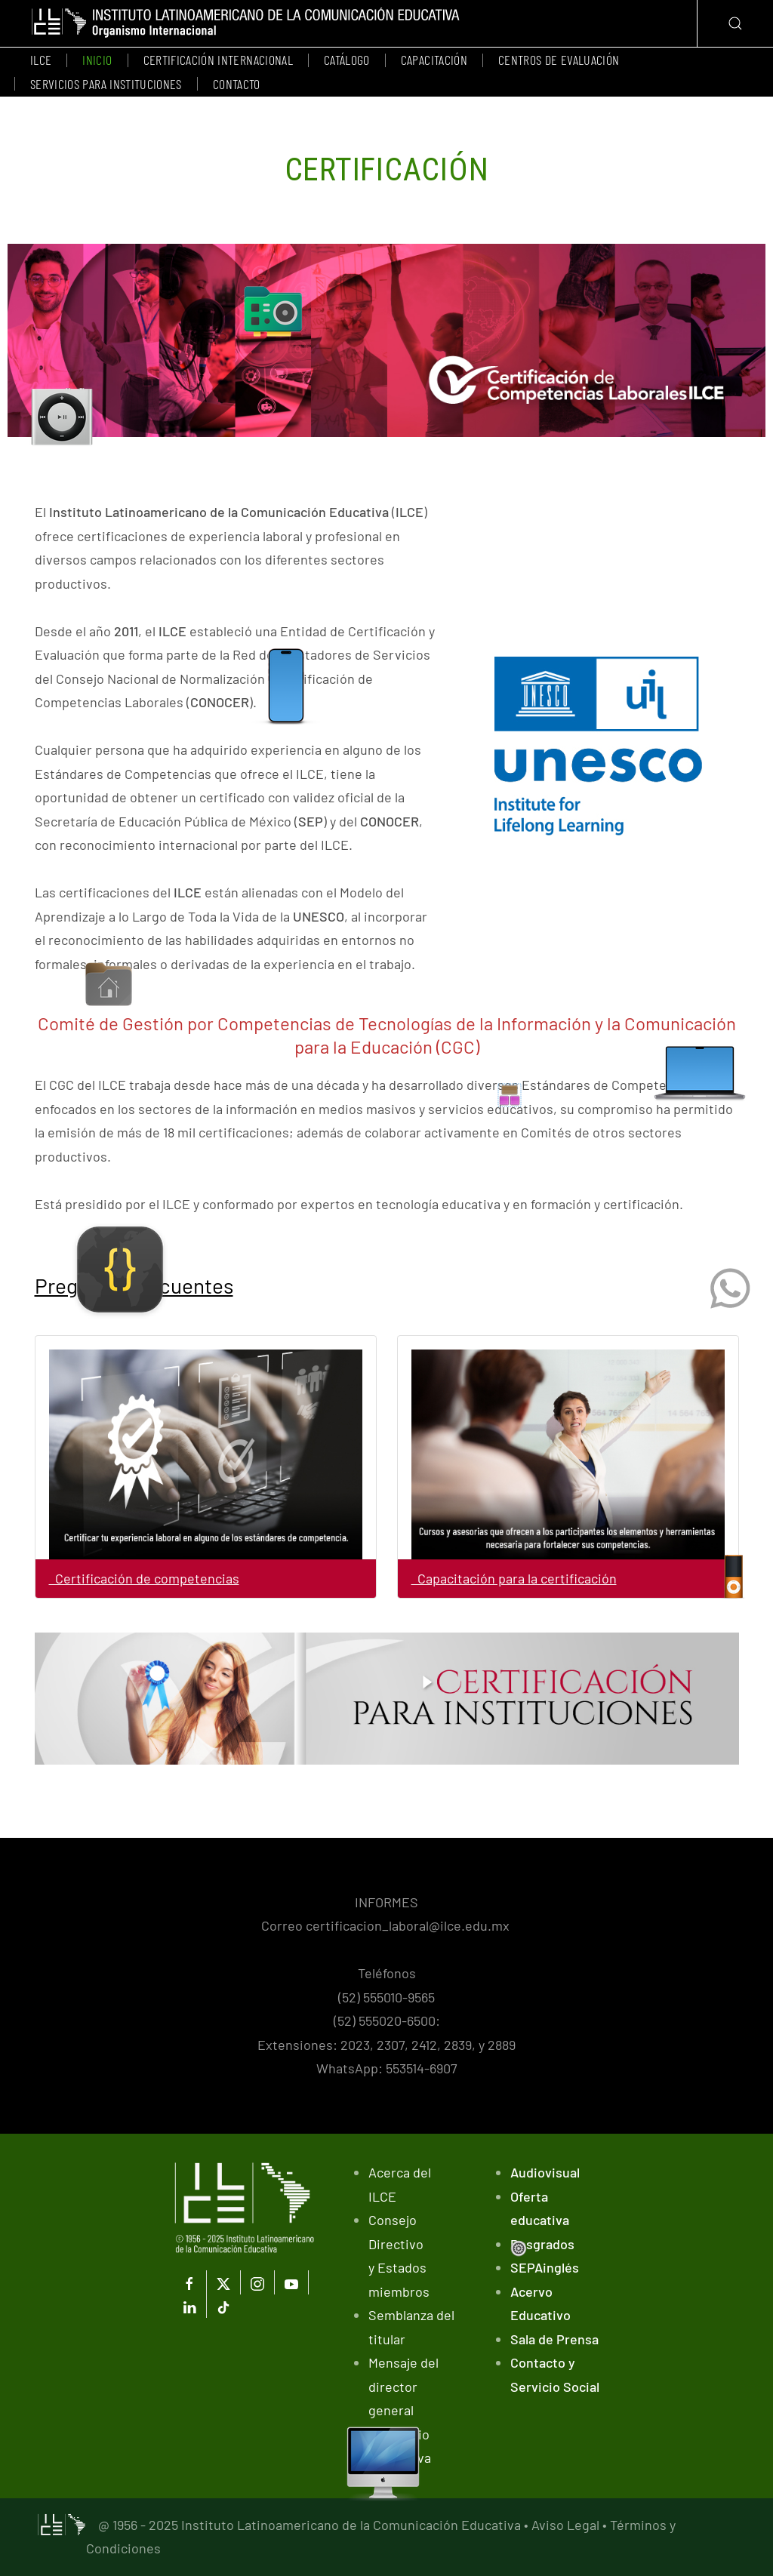 Image resolution: width=773 pixels, height=2576 pixels. Describe the element at coordinates (700, 1066) in the screenshot. I see `represents this macbook pro device in system settings` at that location.